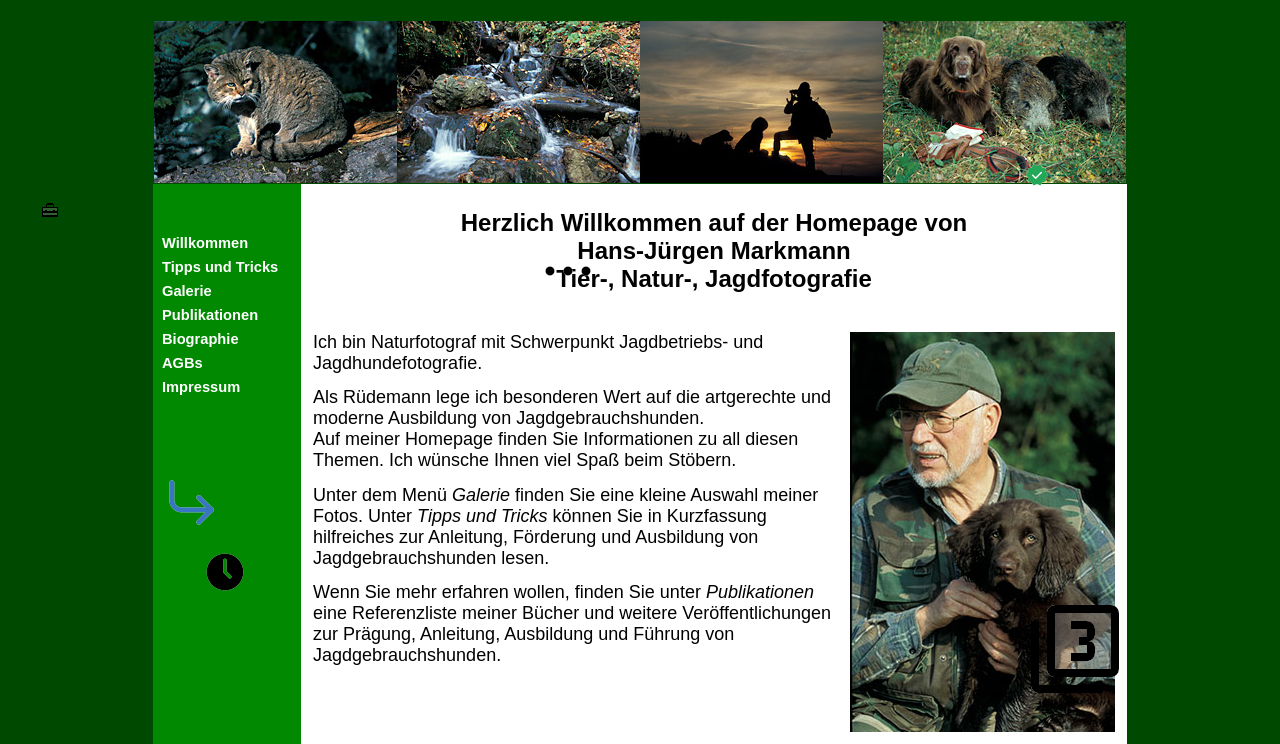 The image size is (1280, 744). What do you see at coordinates (1037, 175) in the screenshot?
I see `indicates a verified discord server` at bounding box center [1037, 175].